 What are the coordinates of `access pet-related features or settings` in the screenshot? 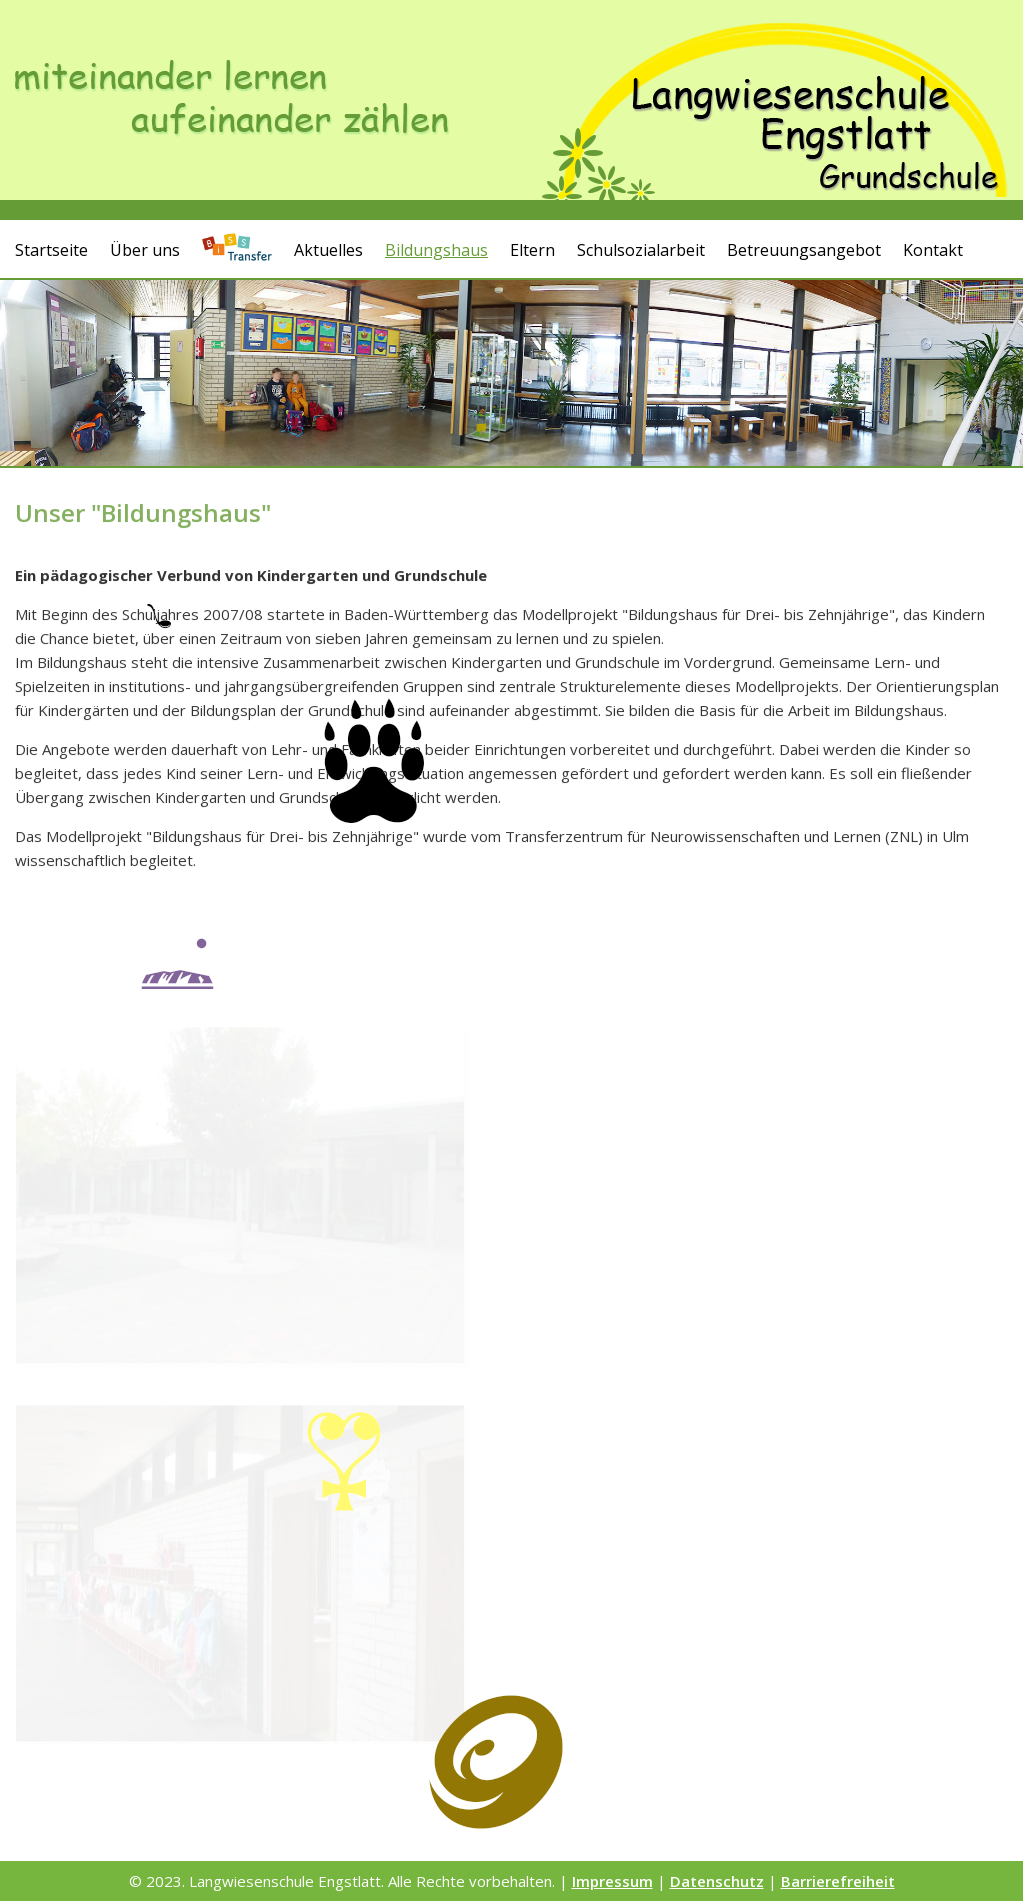 It's located at (372, 764).